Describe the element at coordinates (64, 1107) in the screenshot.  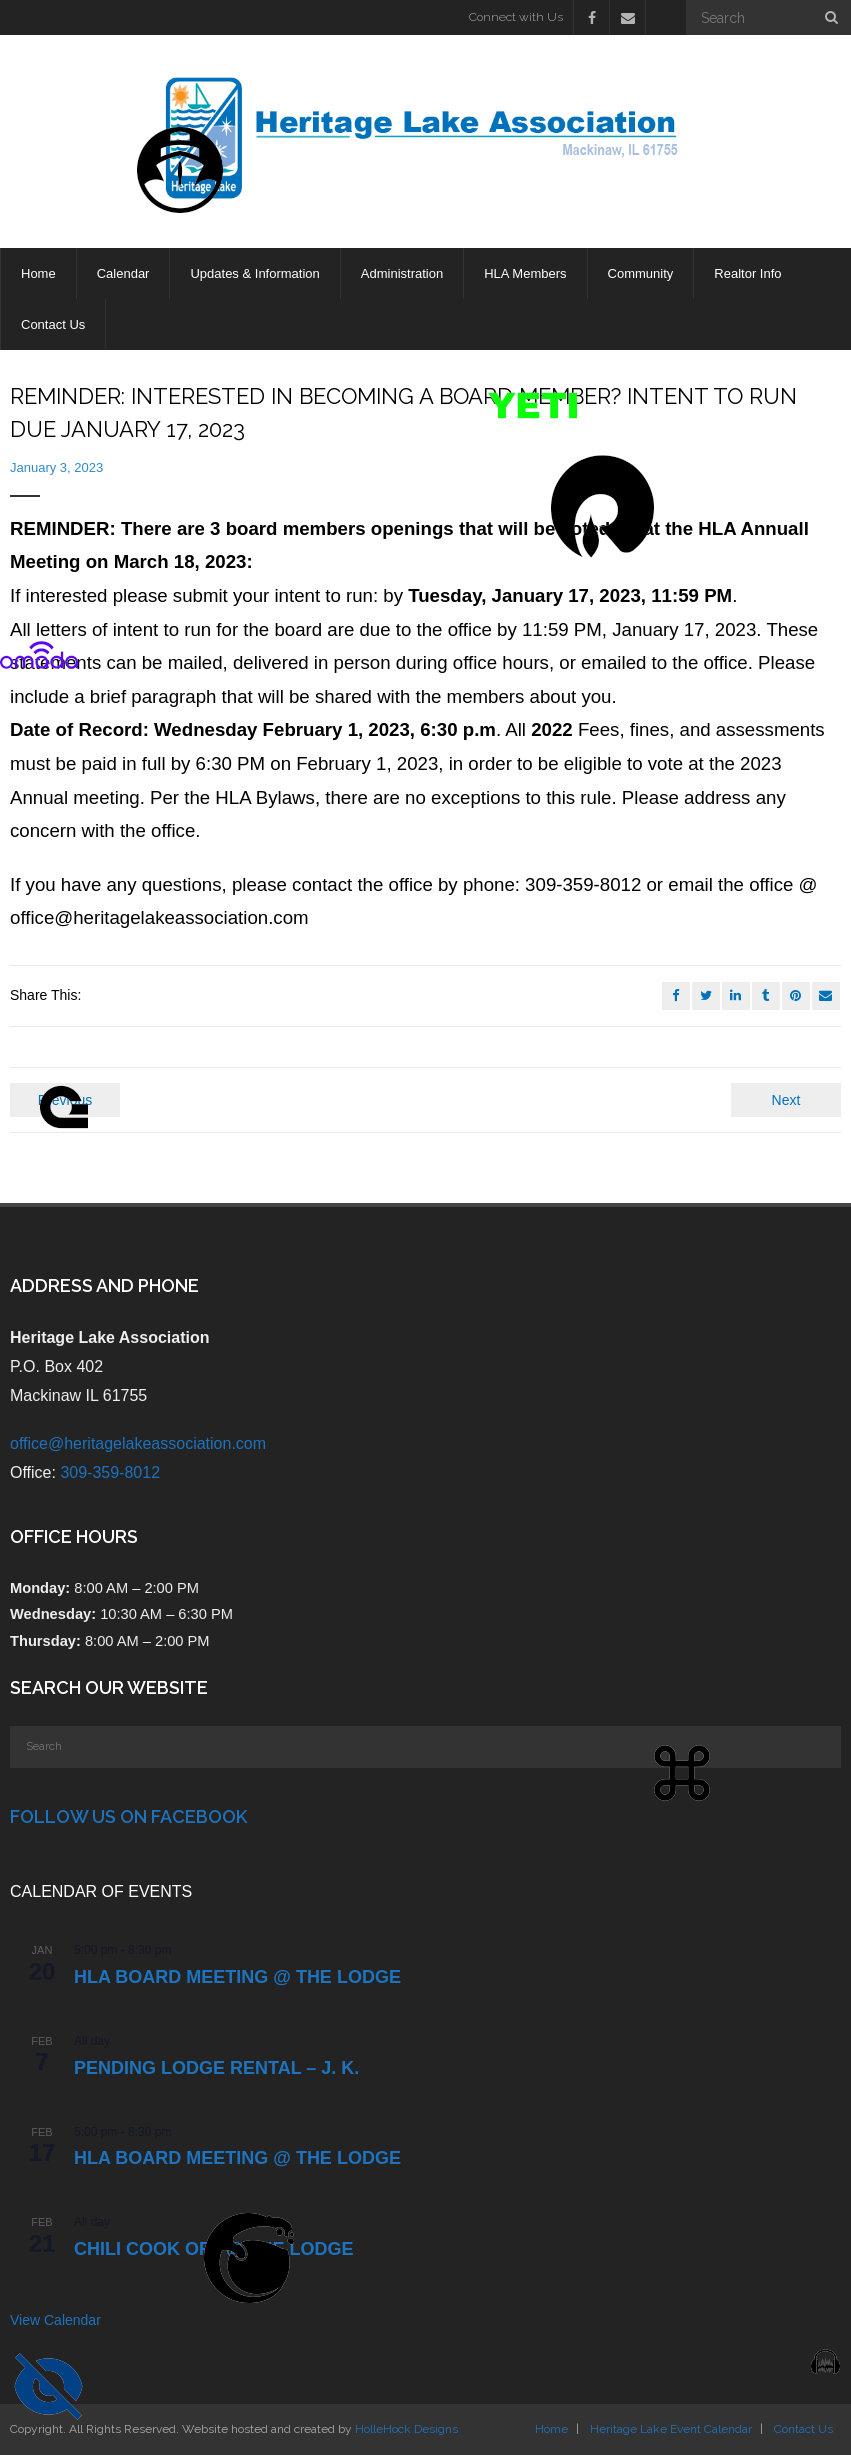
I see `link to Appwrite backend services` at that location.